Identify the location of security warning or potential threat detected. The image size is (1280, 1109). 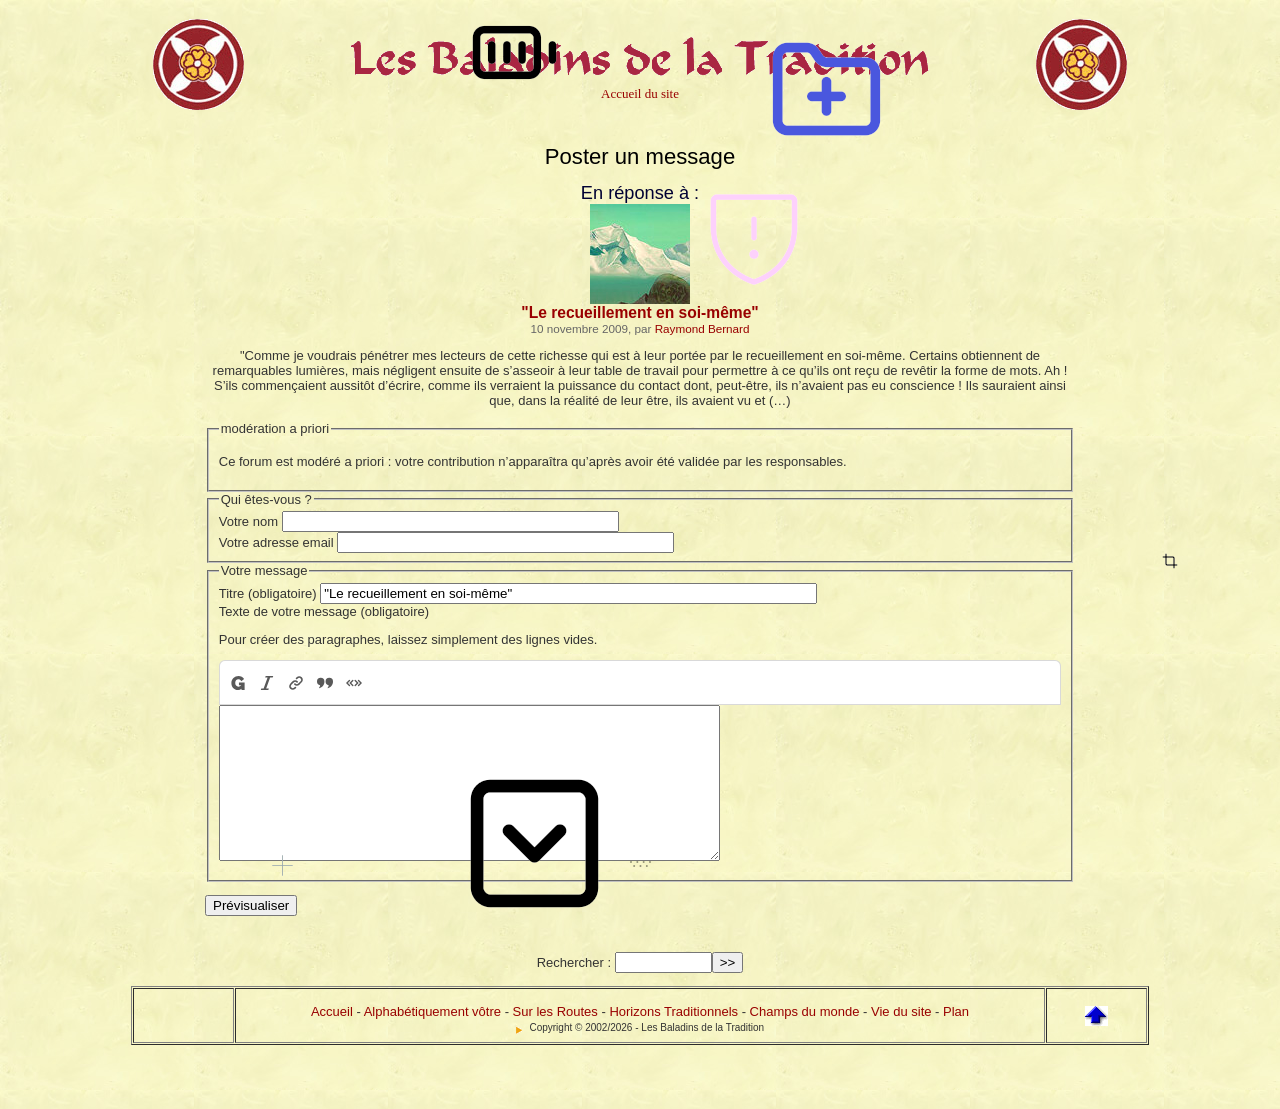
(754, 234).